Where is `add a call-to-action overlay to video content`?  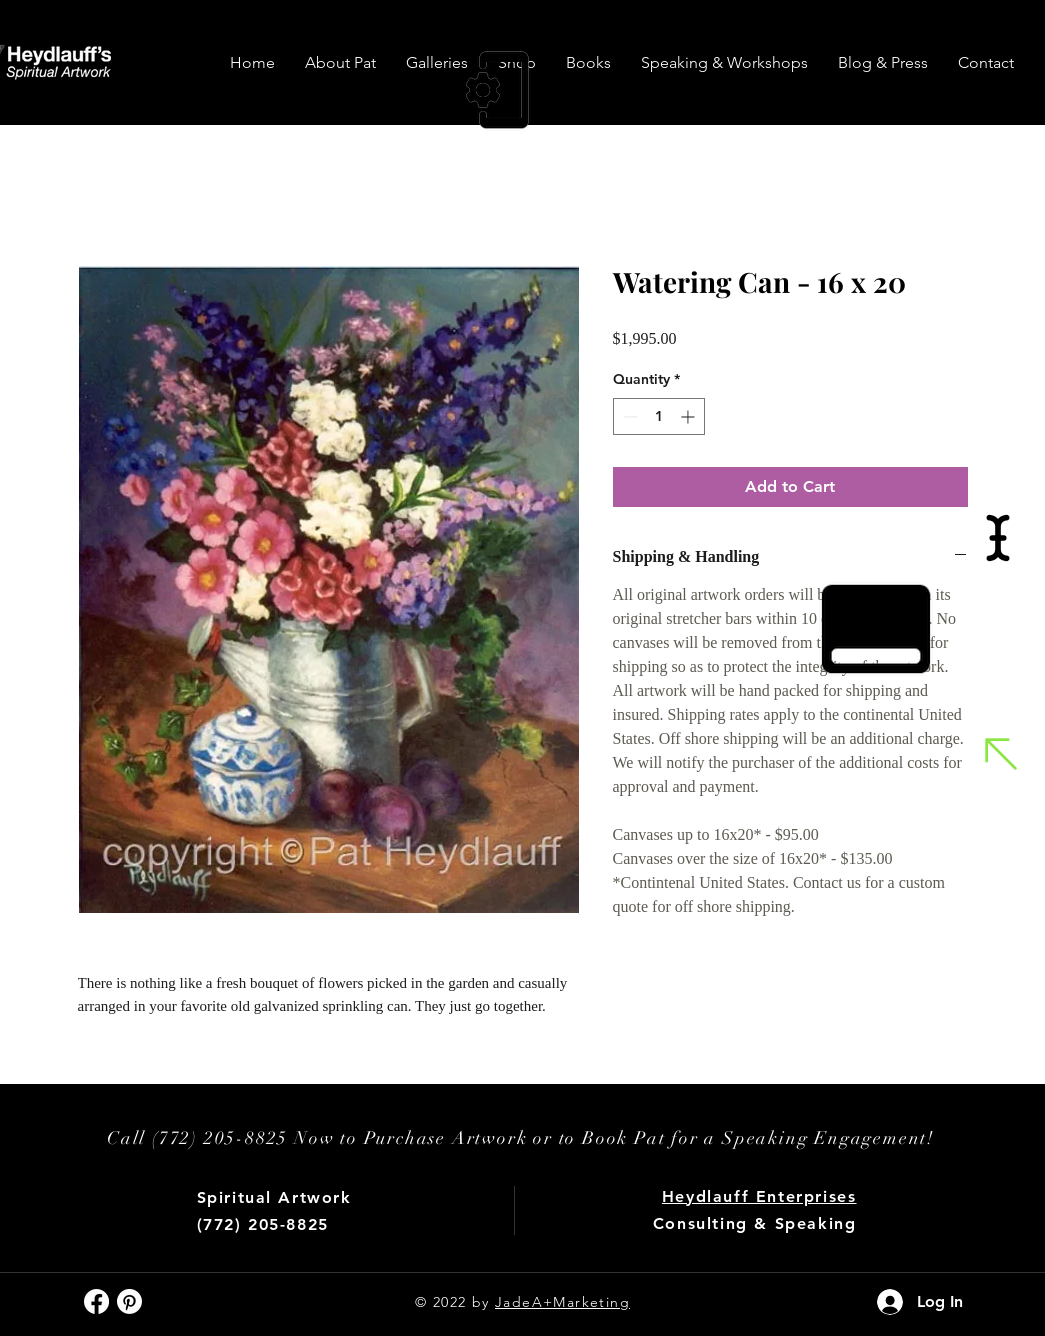 add a call-to-action overlay to video content is located at coordinates (876, 629).